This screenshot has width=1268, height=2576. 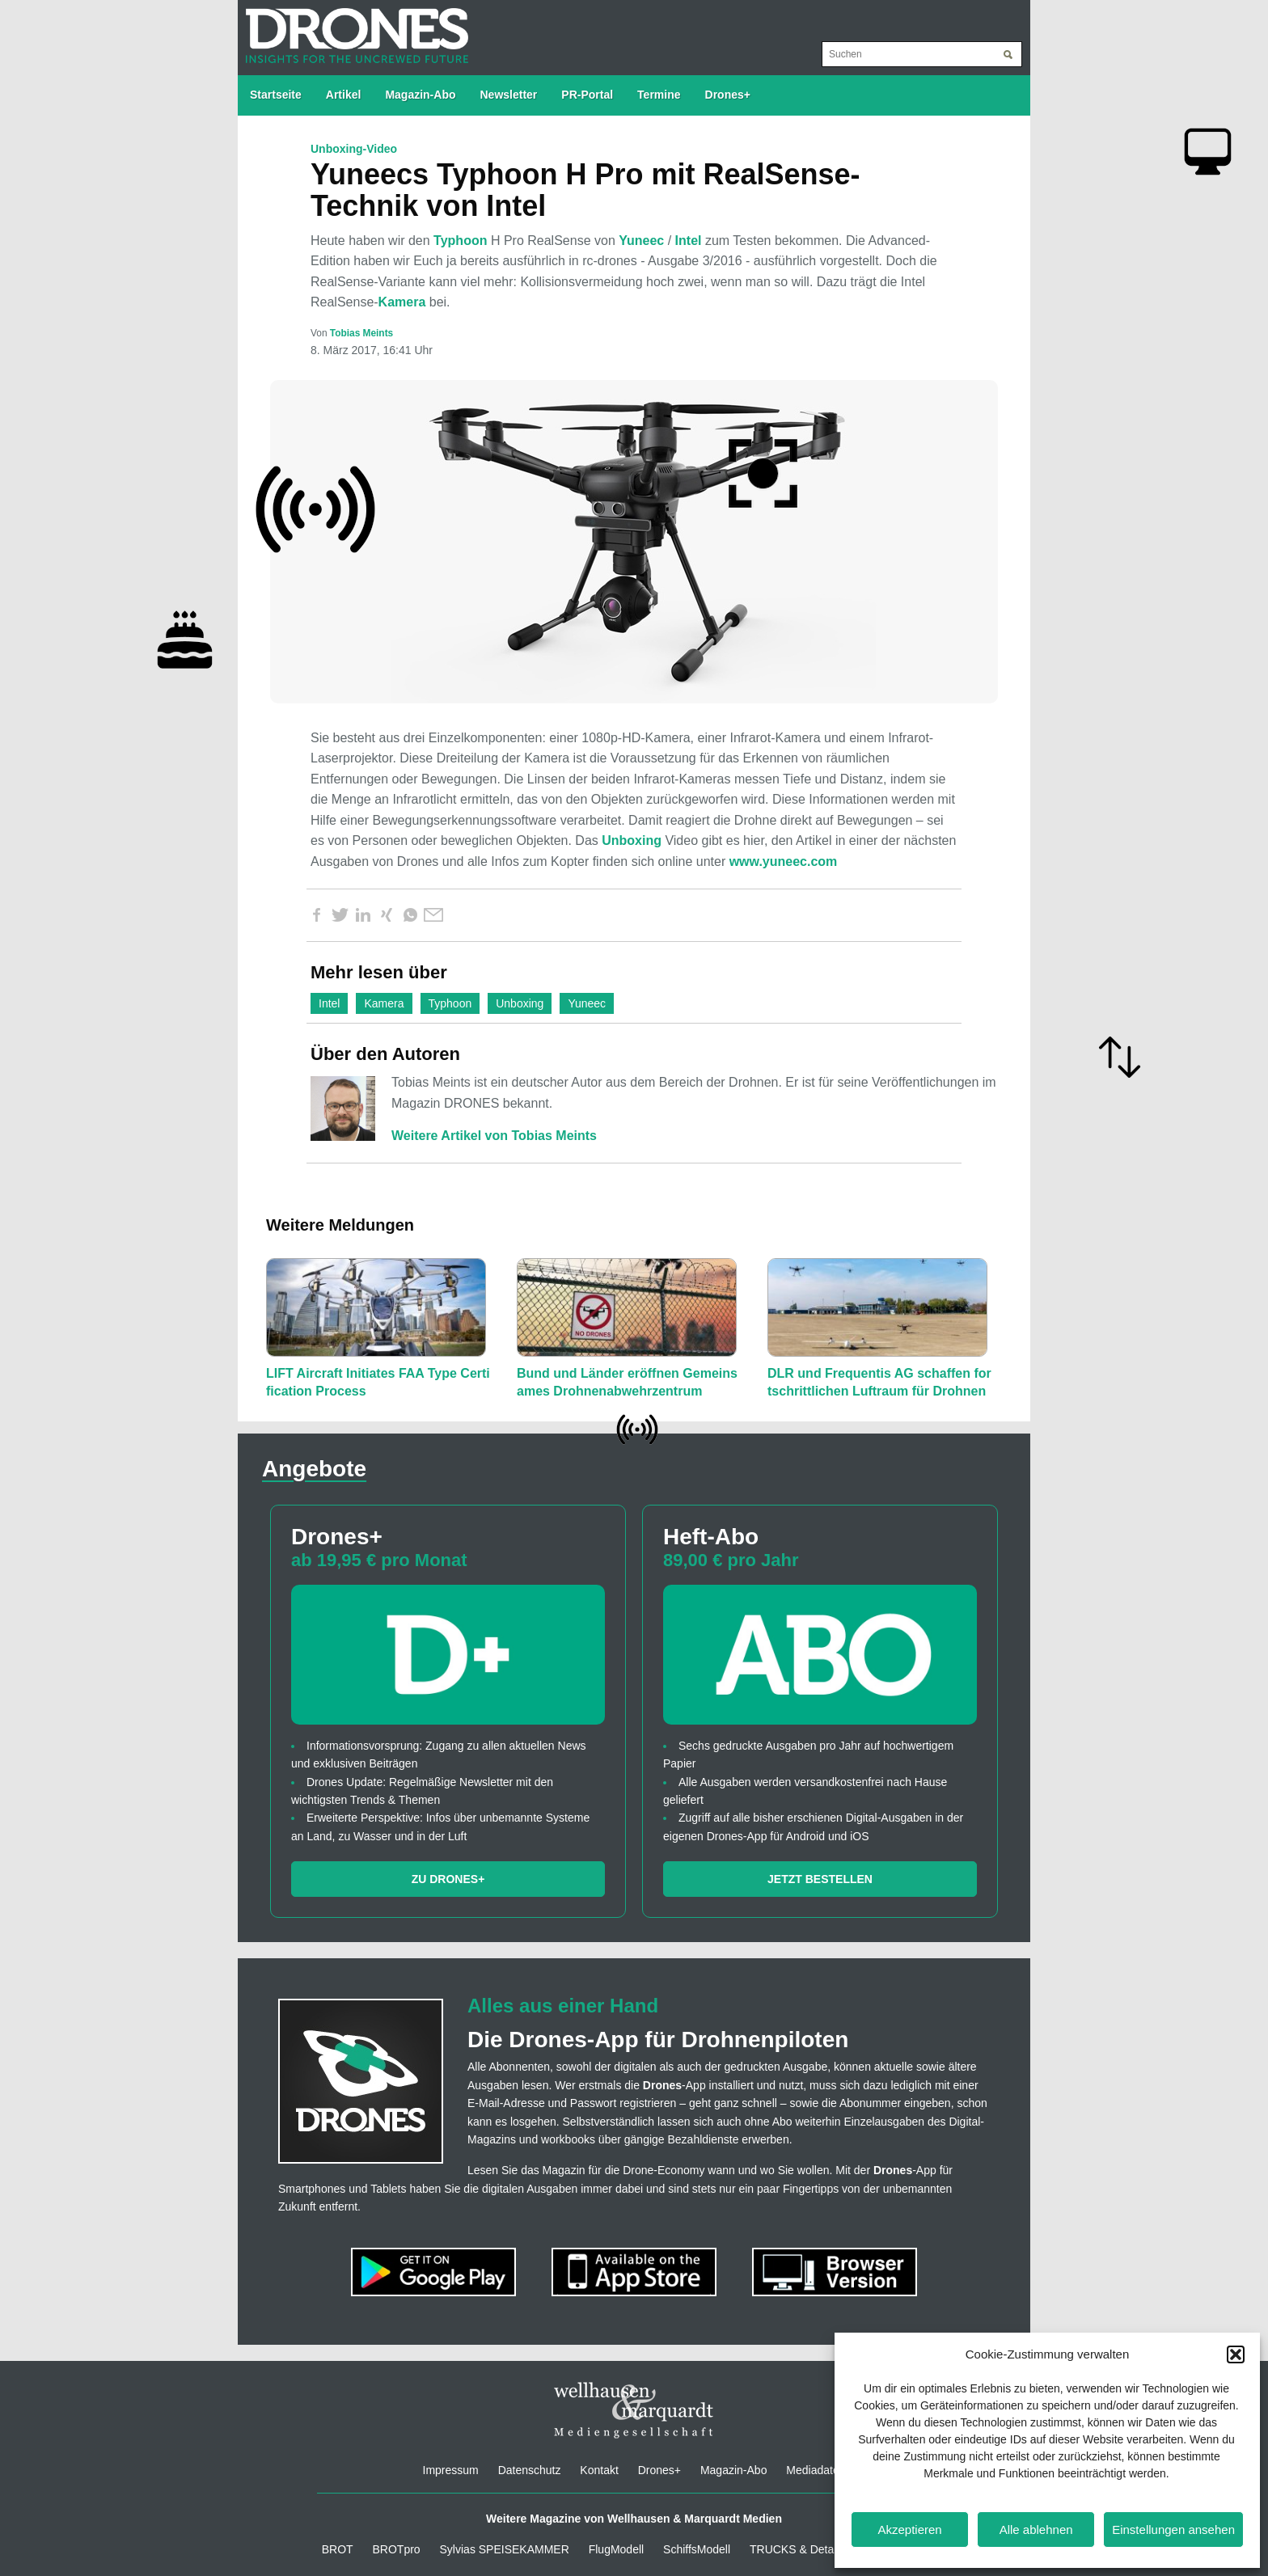 What do you see at coordinates (763, 473) in the screenshot?
I see `center focus on the current subject` at bounding box center [763, 473].